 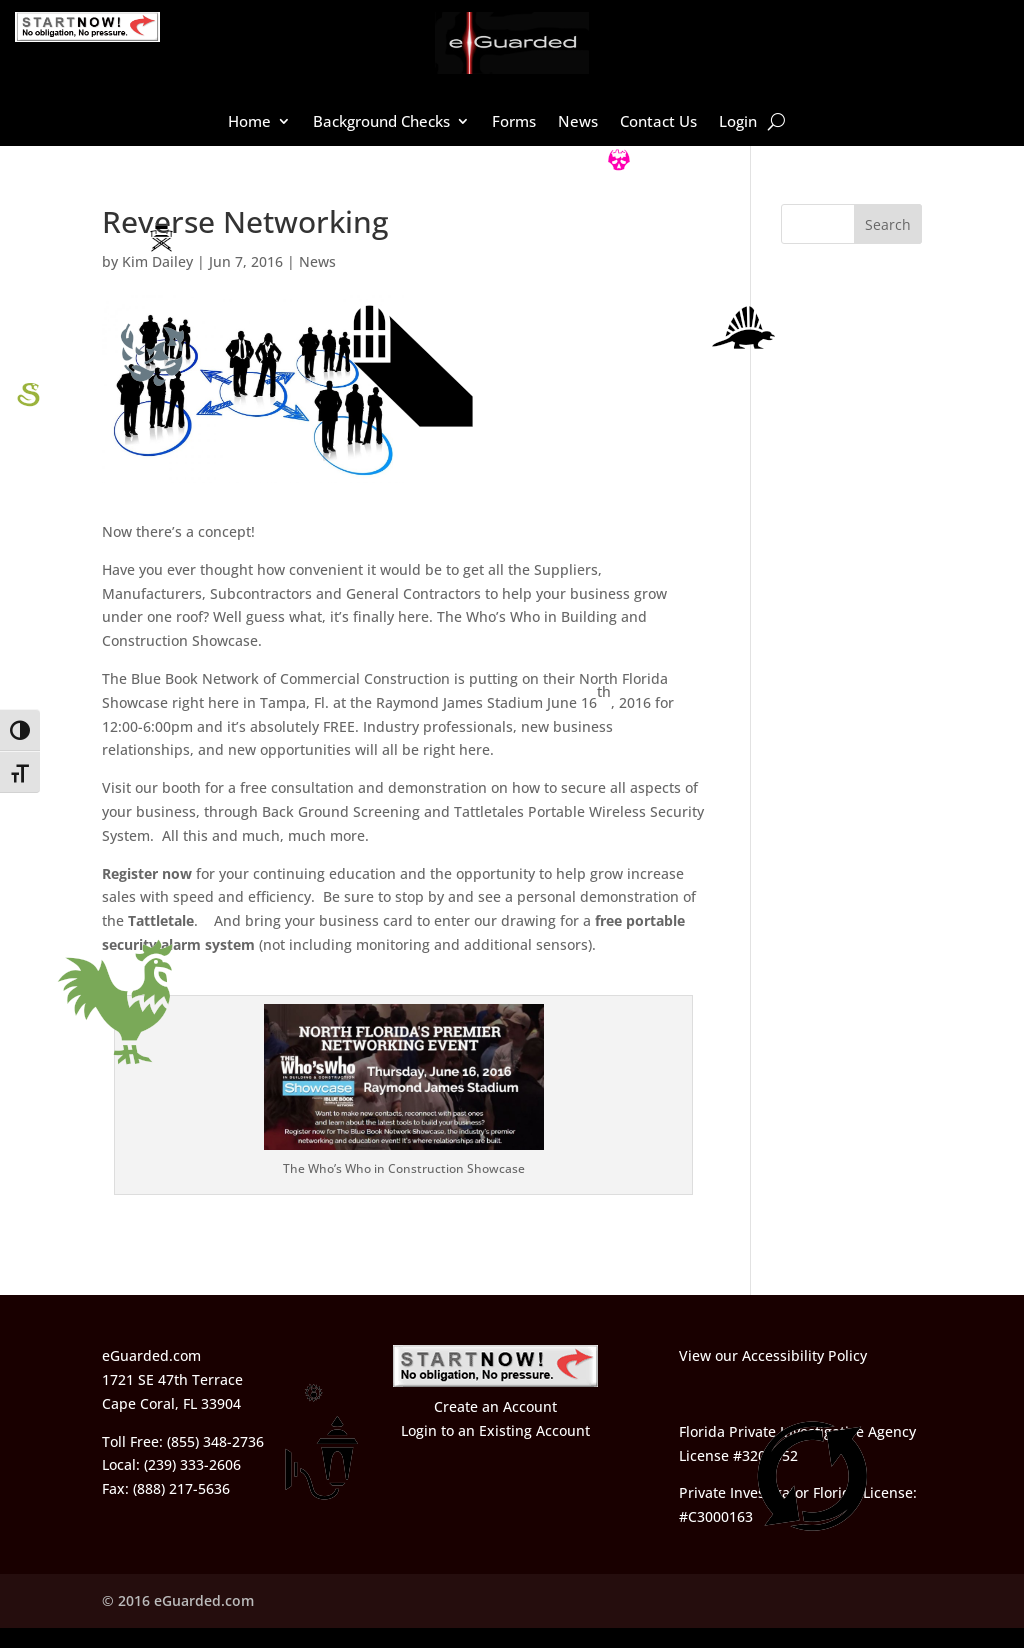 What do you see at coordinates (813, 1476) in the screenshot?
I see `refresh or reload content` at bounding box center [813, 1476].